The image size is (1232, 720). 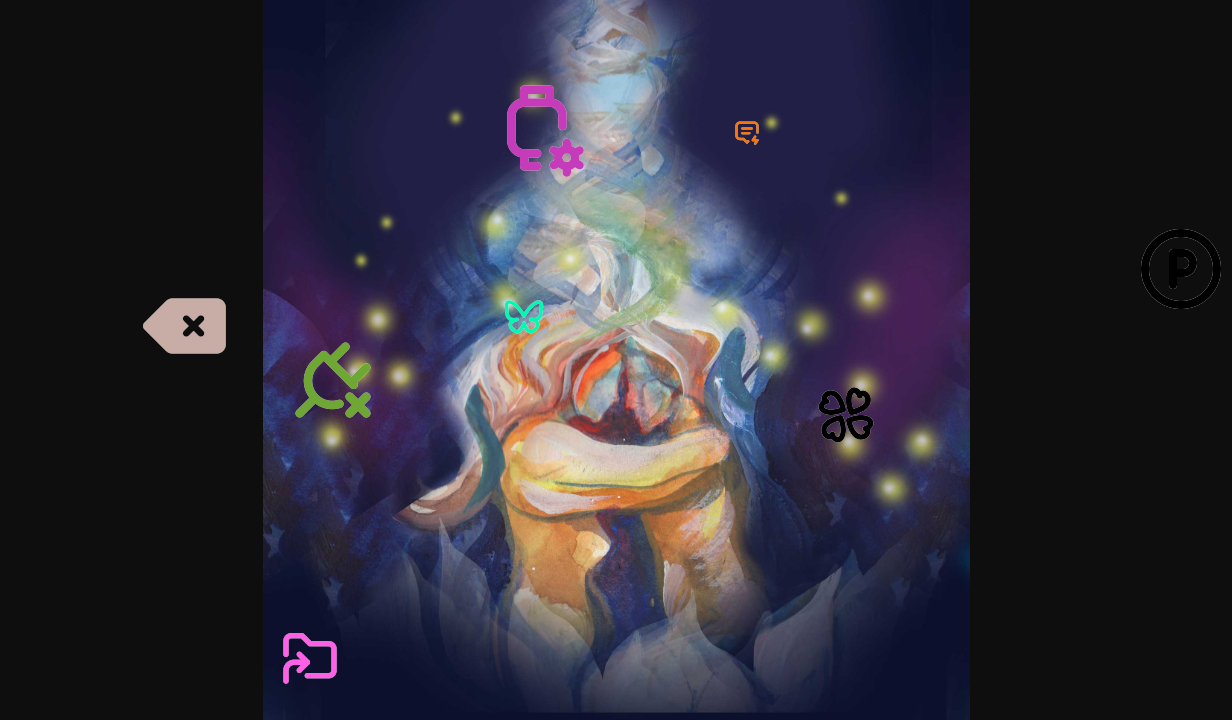 I want to click on access smartwatch settings, so click(x=537, y=128).